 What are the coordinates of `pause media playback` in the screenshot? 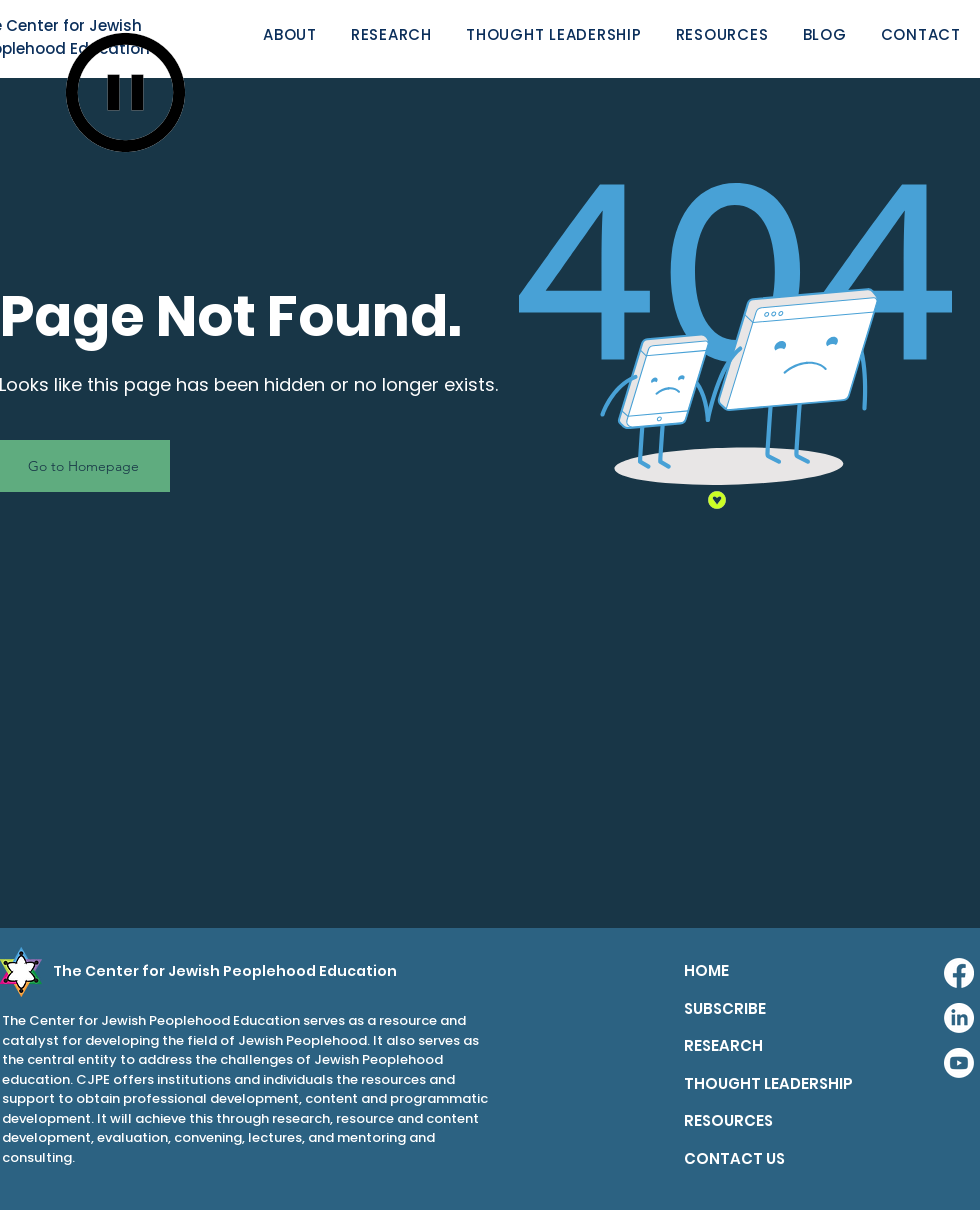 It's located at (125, 92).